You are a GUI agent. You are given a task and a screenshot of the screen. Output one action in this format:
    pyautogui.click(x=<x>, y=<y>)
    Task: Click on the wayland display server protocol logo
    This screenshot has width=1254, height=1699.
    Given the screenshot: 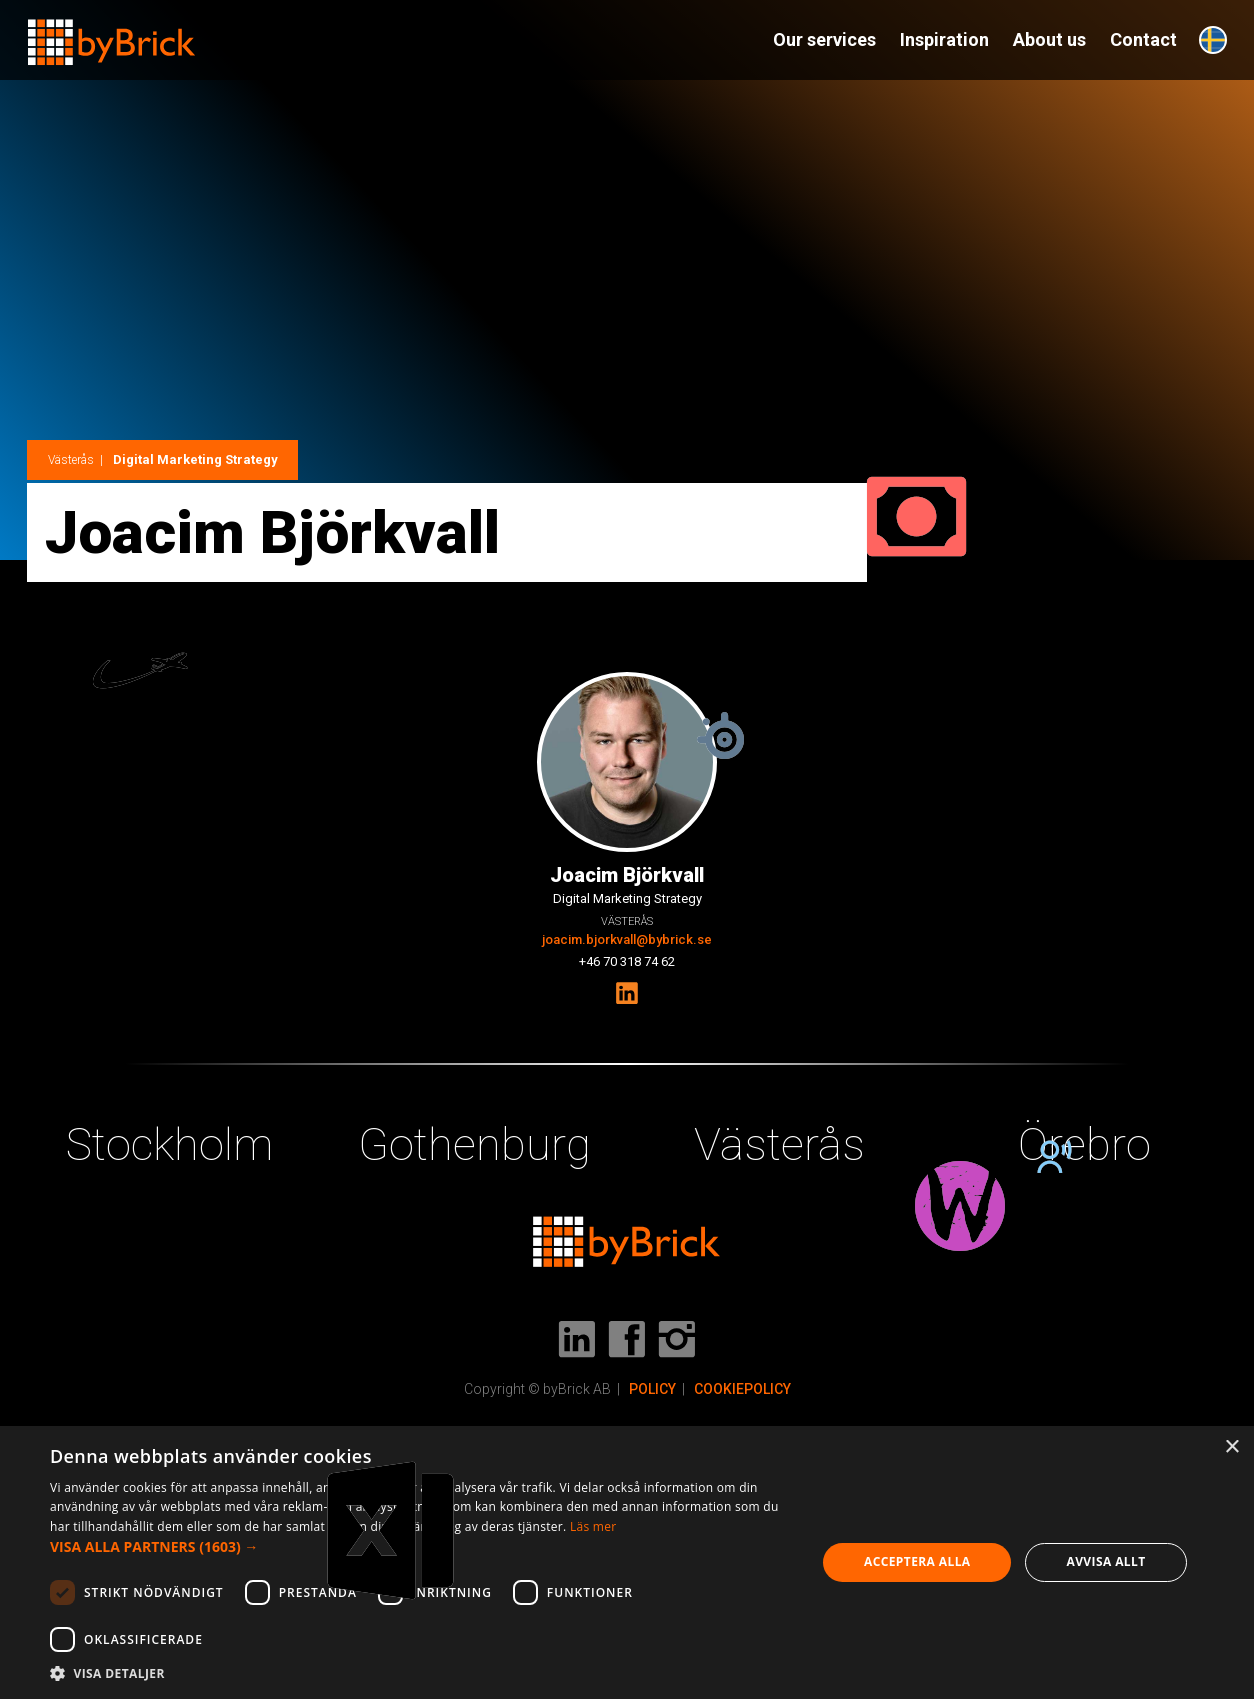 What is the action you would take?
    pyautogui.click(x=960, y=1206)
    